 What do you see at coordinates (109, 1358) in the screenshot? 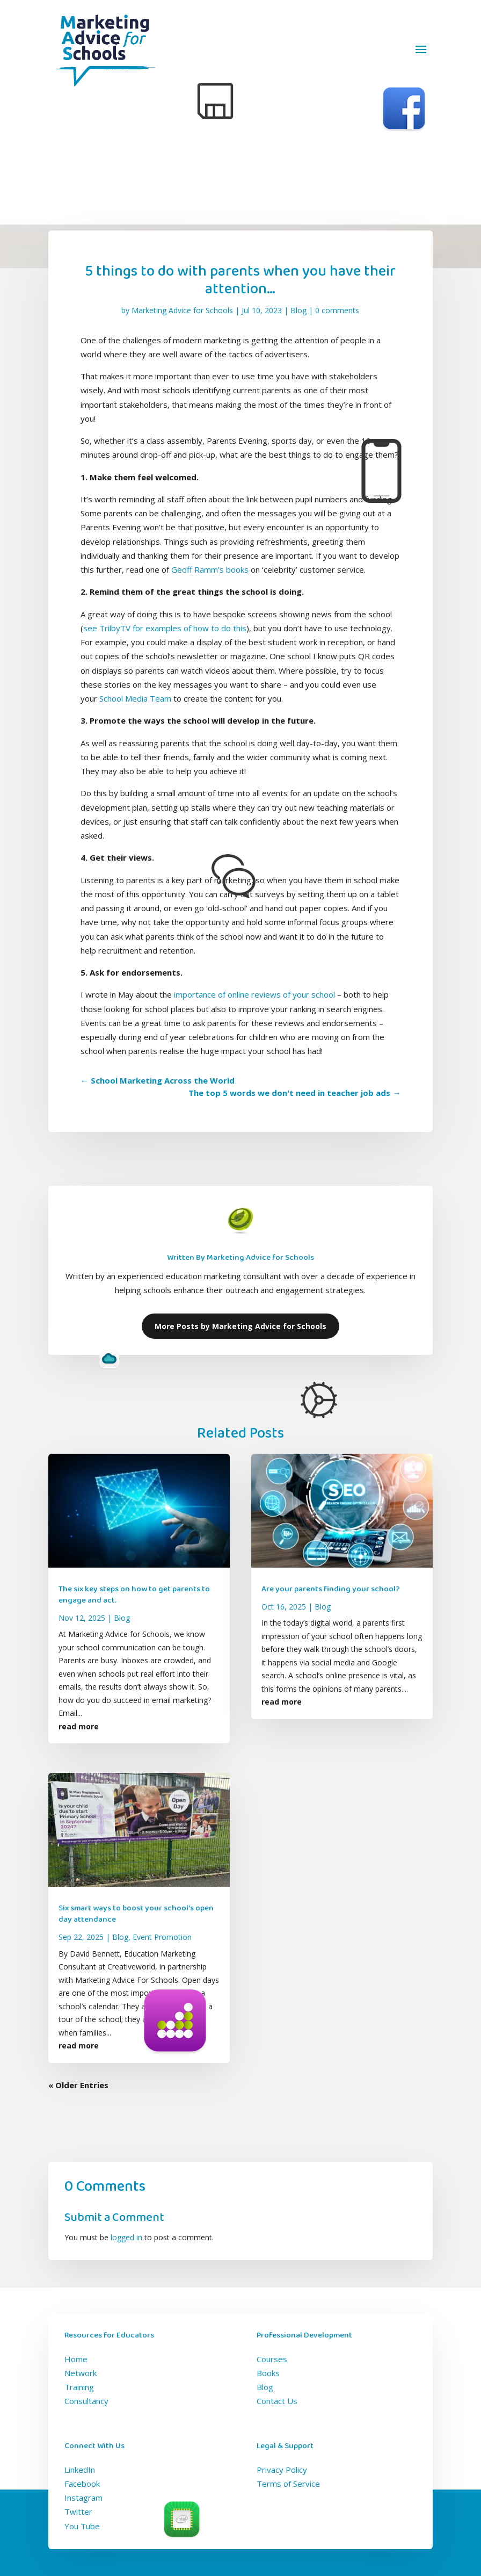
I see `launch airvpn application` at bounding box center [109, 1358].